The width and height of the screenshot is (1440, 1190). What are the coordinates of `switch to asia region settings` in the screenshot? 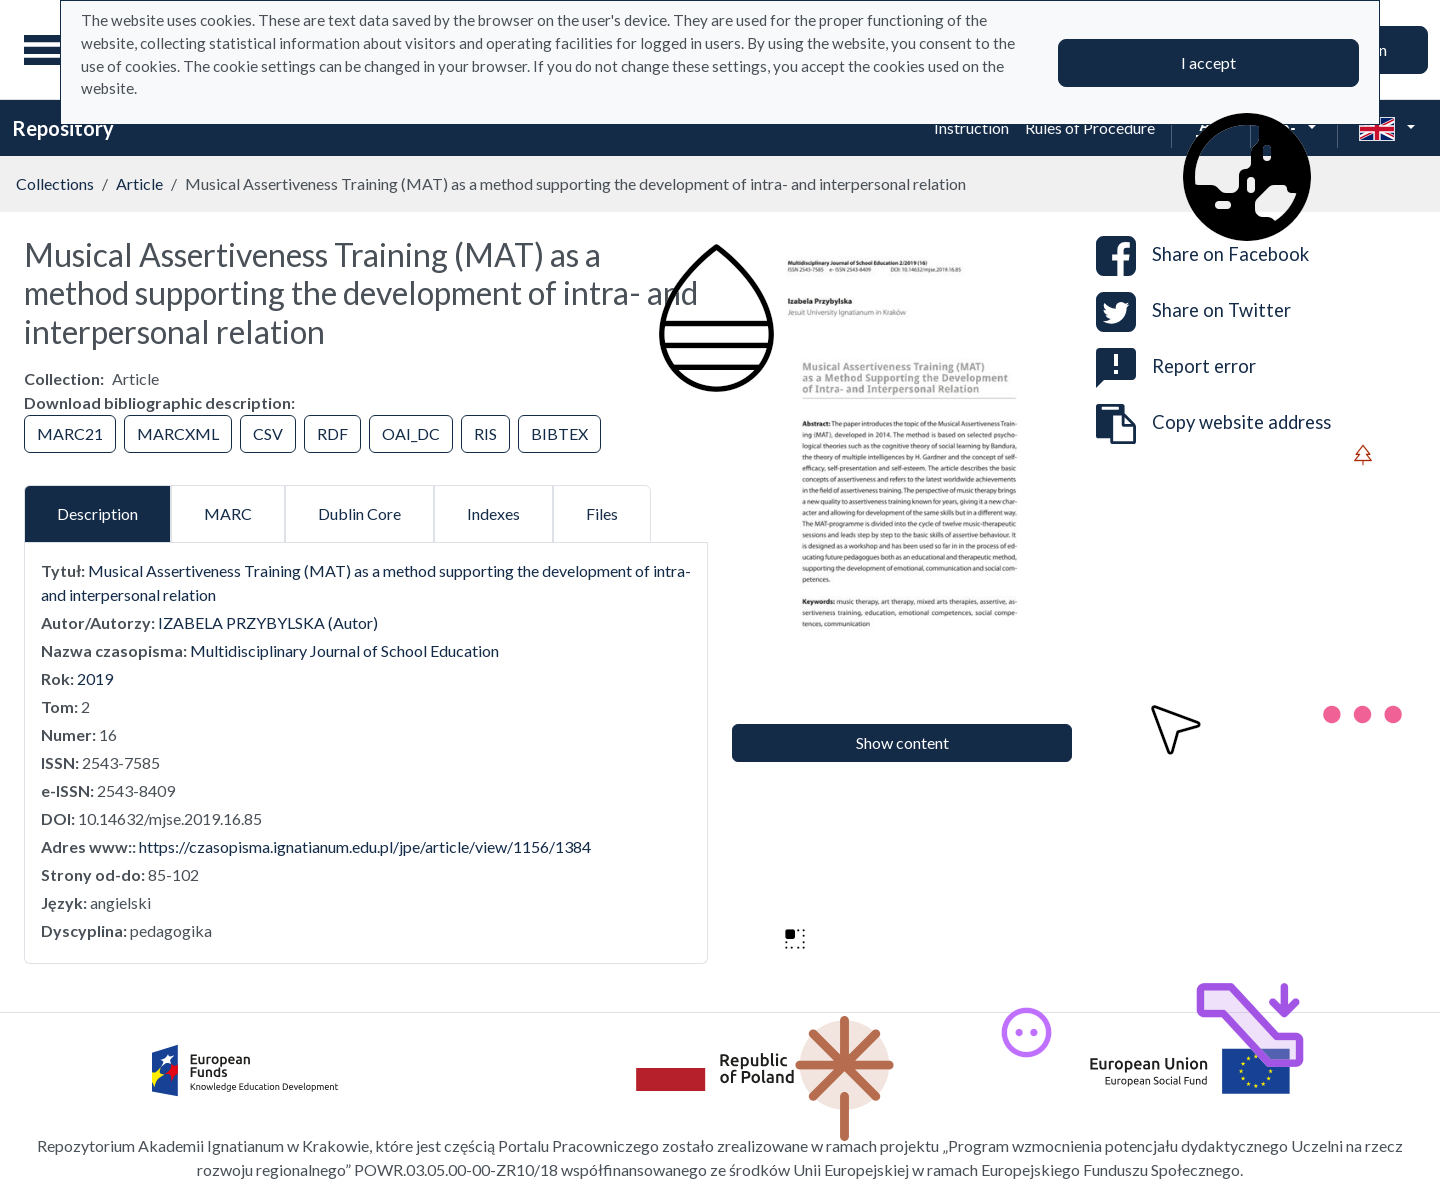 It's located at (1247, 177).